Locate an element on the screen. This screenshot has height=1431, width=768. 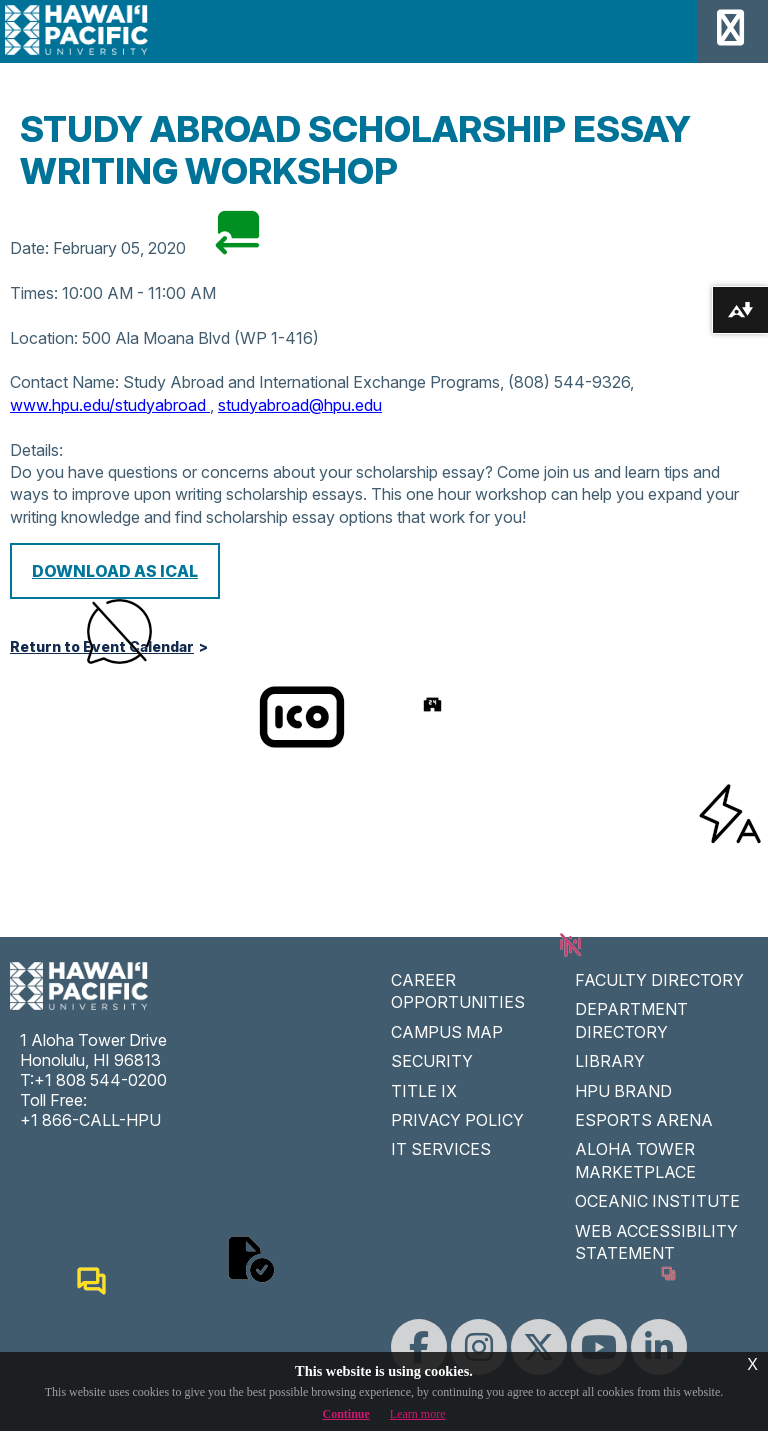
set or manage website favicon is located at coordinates (302, 717).